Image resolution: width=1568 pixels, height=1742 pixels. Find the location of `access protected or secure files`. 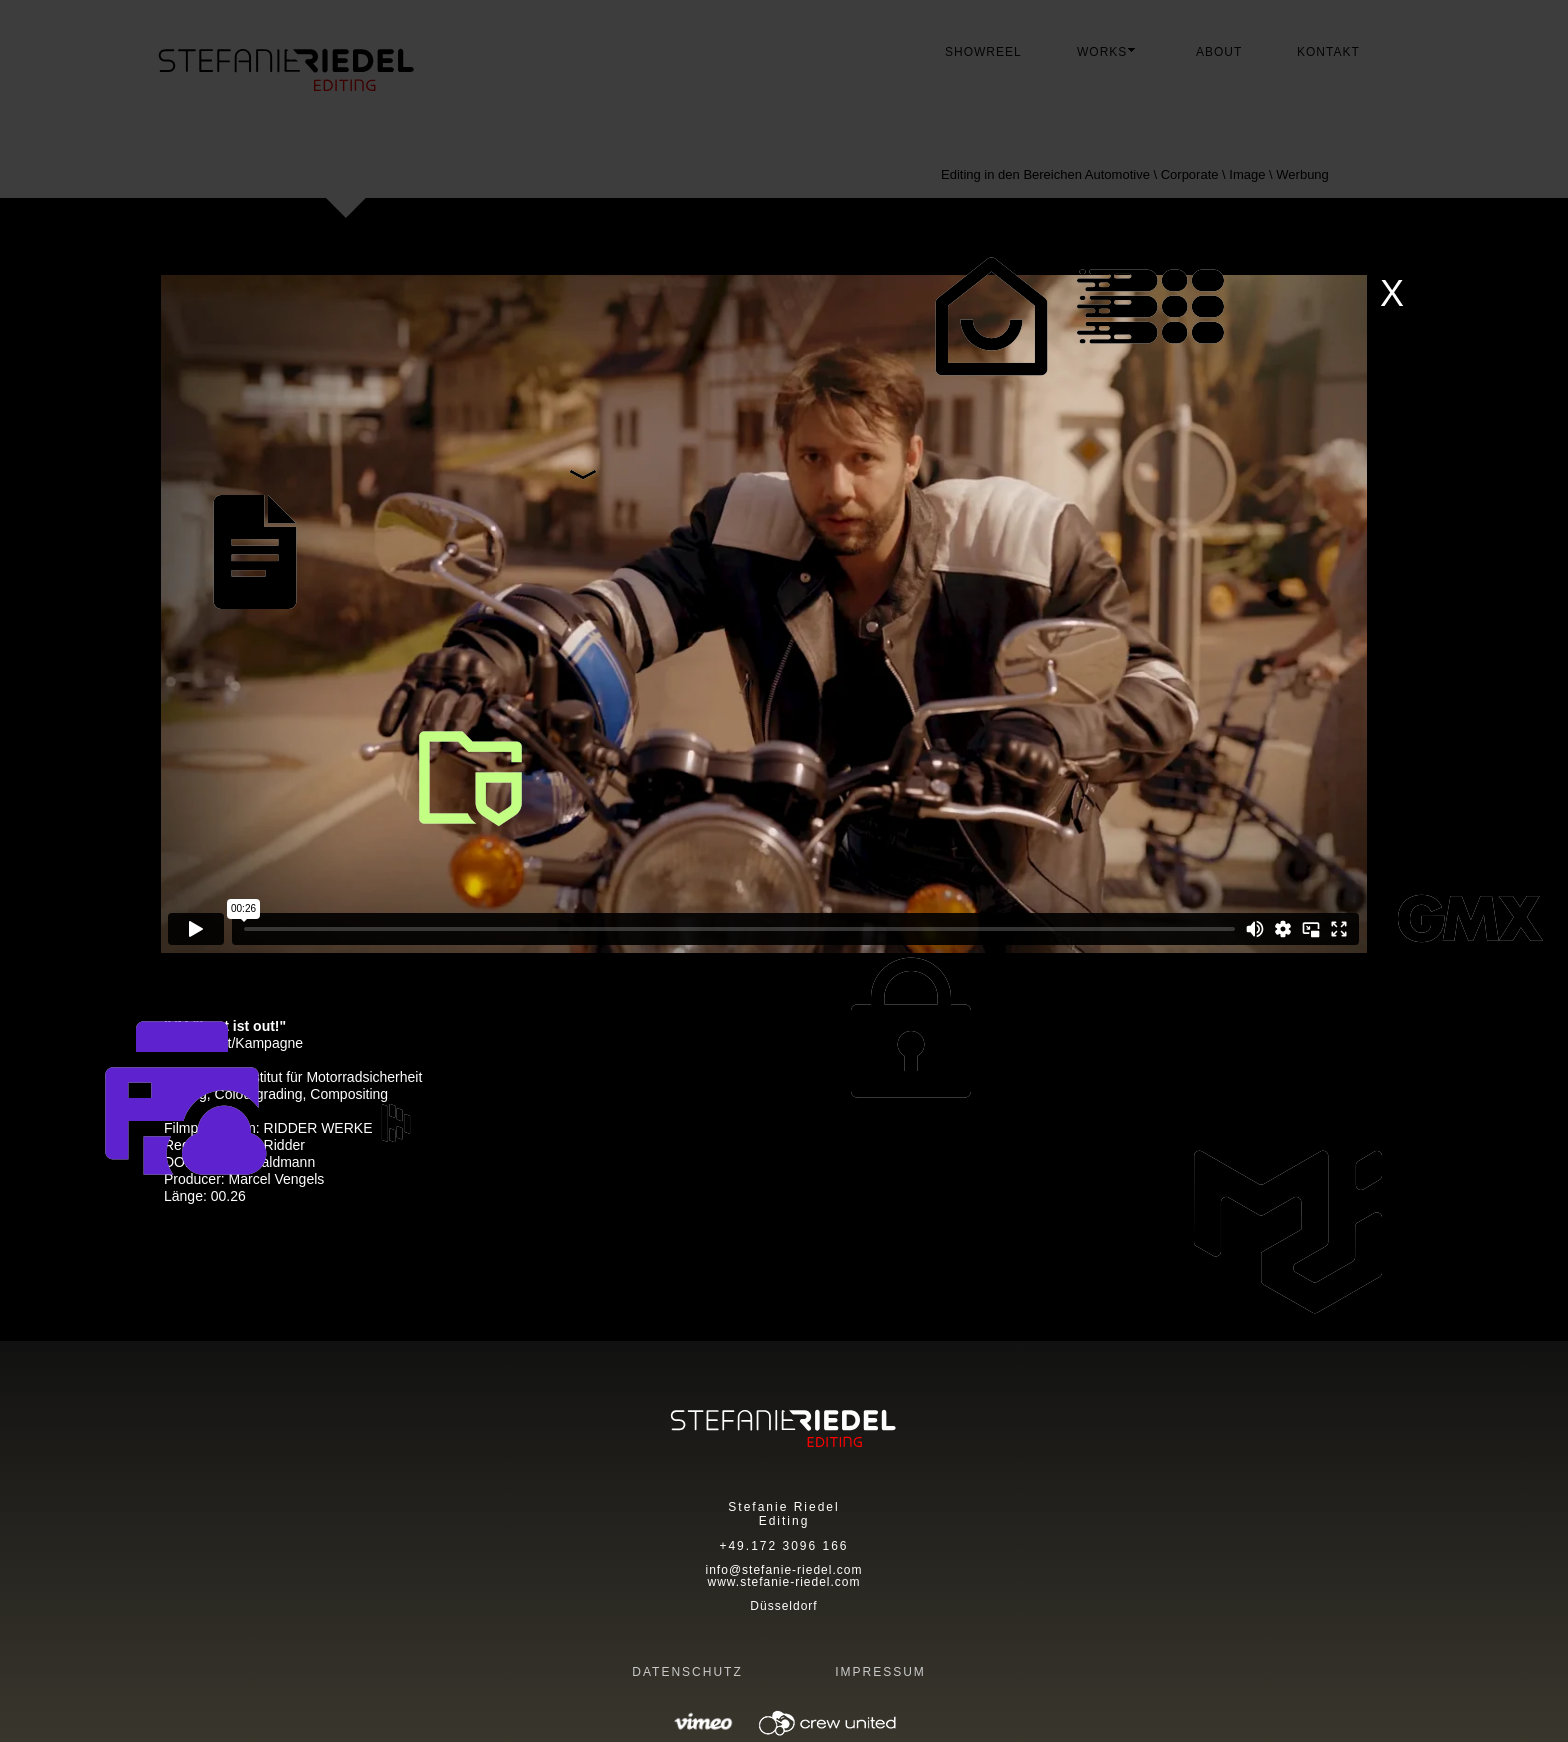

access protected or secure files is located at coordinates (470, 777).